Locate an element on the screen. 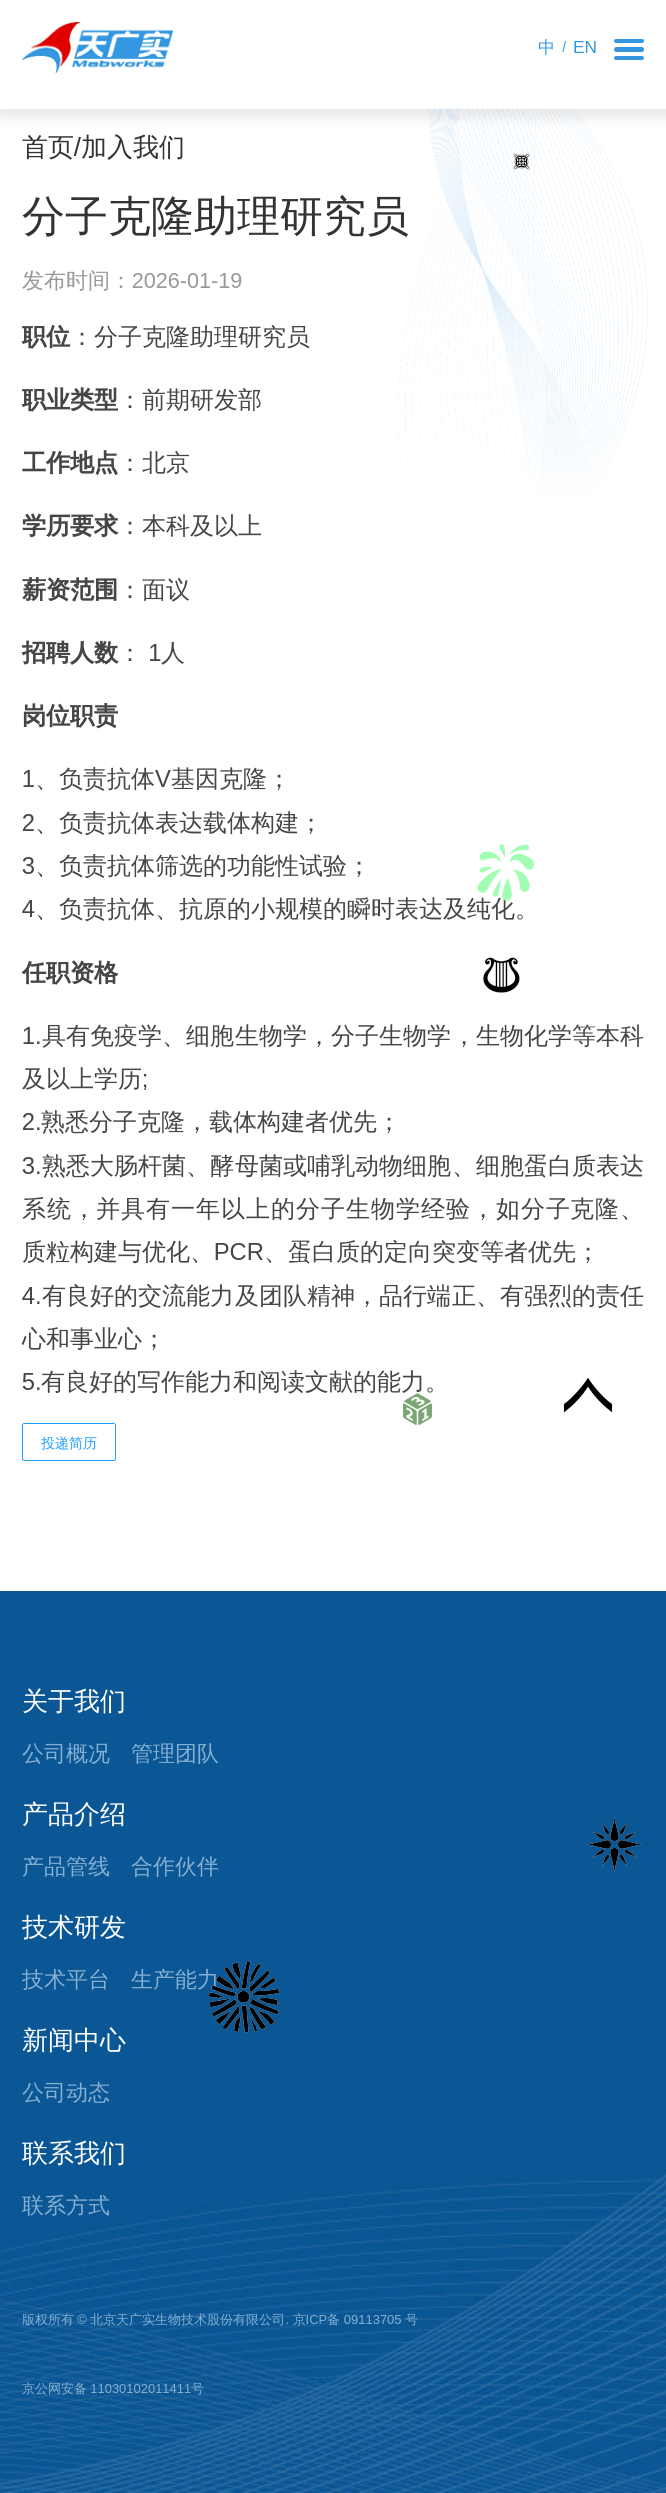 Image resolution: width=666 pixels, height=2493 pixels. indicates a hazard or danger zone in gameplay is located at coordinates (614, 1844).